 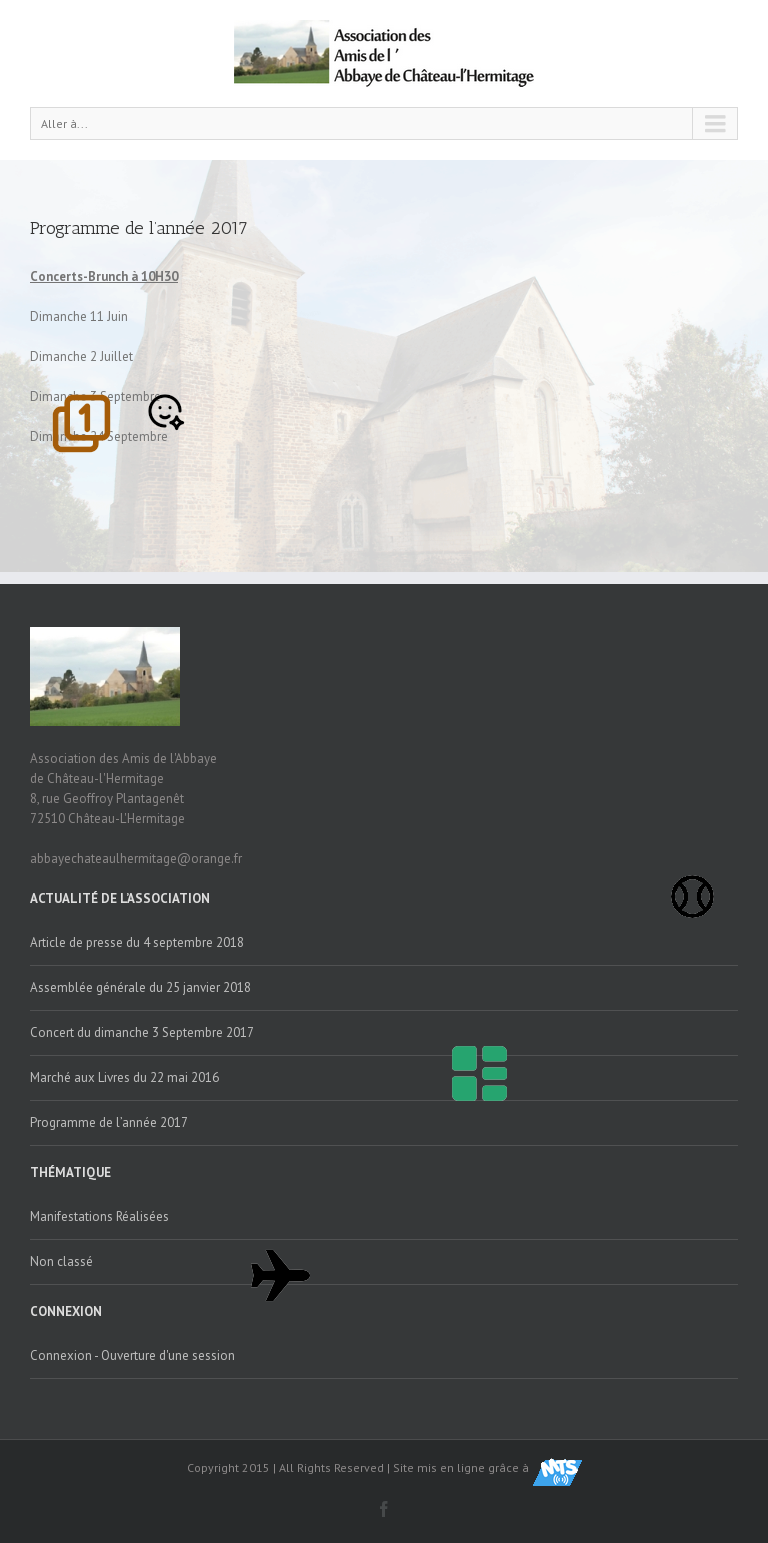 I want to click on switch to split board layout view, so click(x=479, y=1073).